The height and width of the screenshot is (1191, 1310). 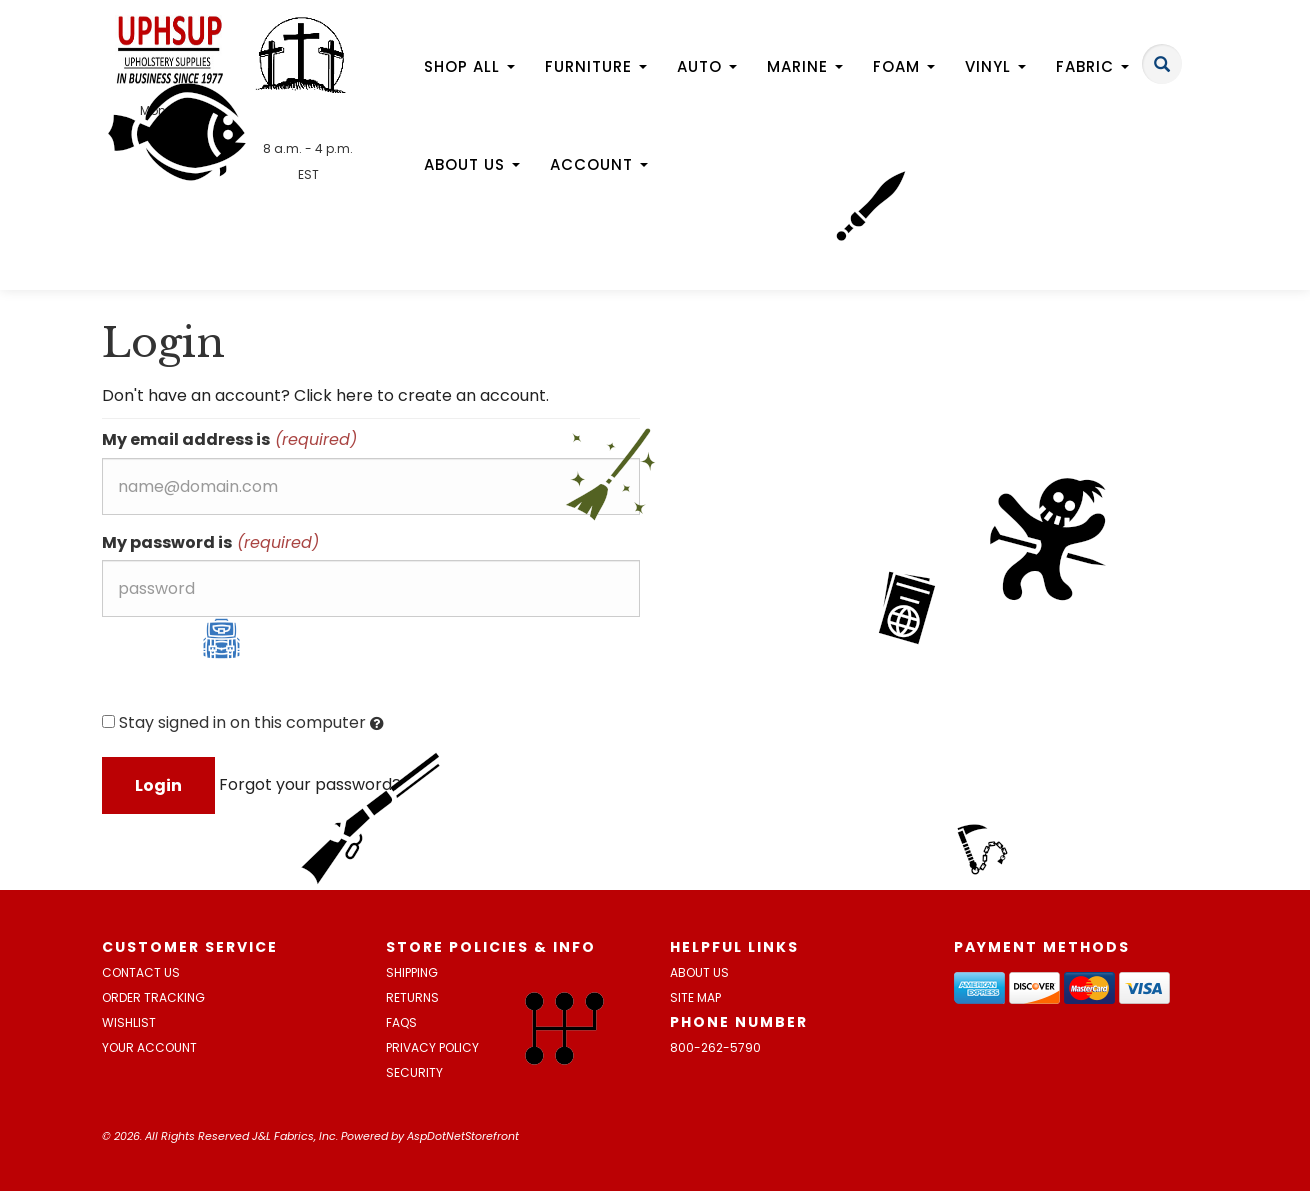 What do you see at coordinates (221, 638) in the screenshot?
I see `access your inventory or stored items` at bounding box center [221, 638].